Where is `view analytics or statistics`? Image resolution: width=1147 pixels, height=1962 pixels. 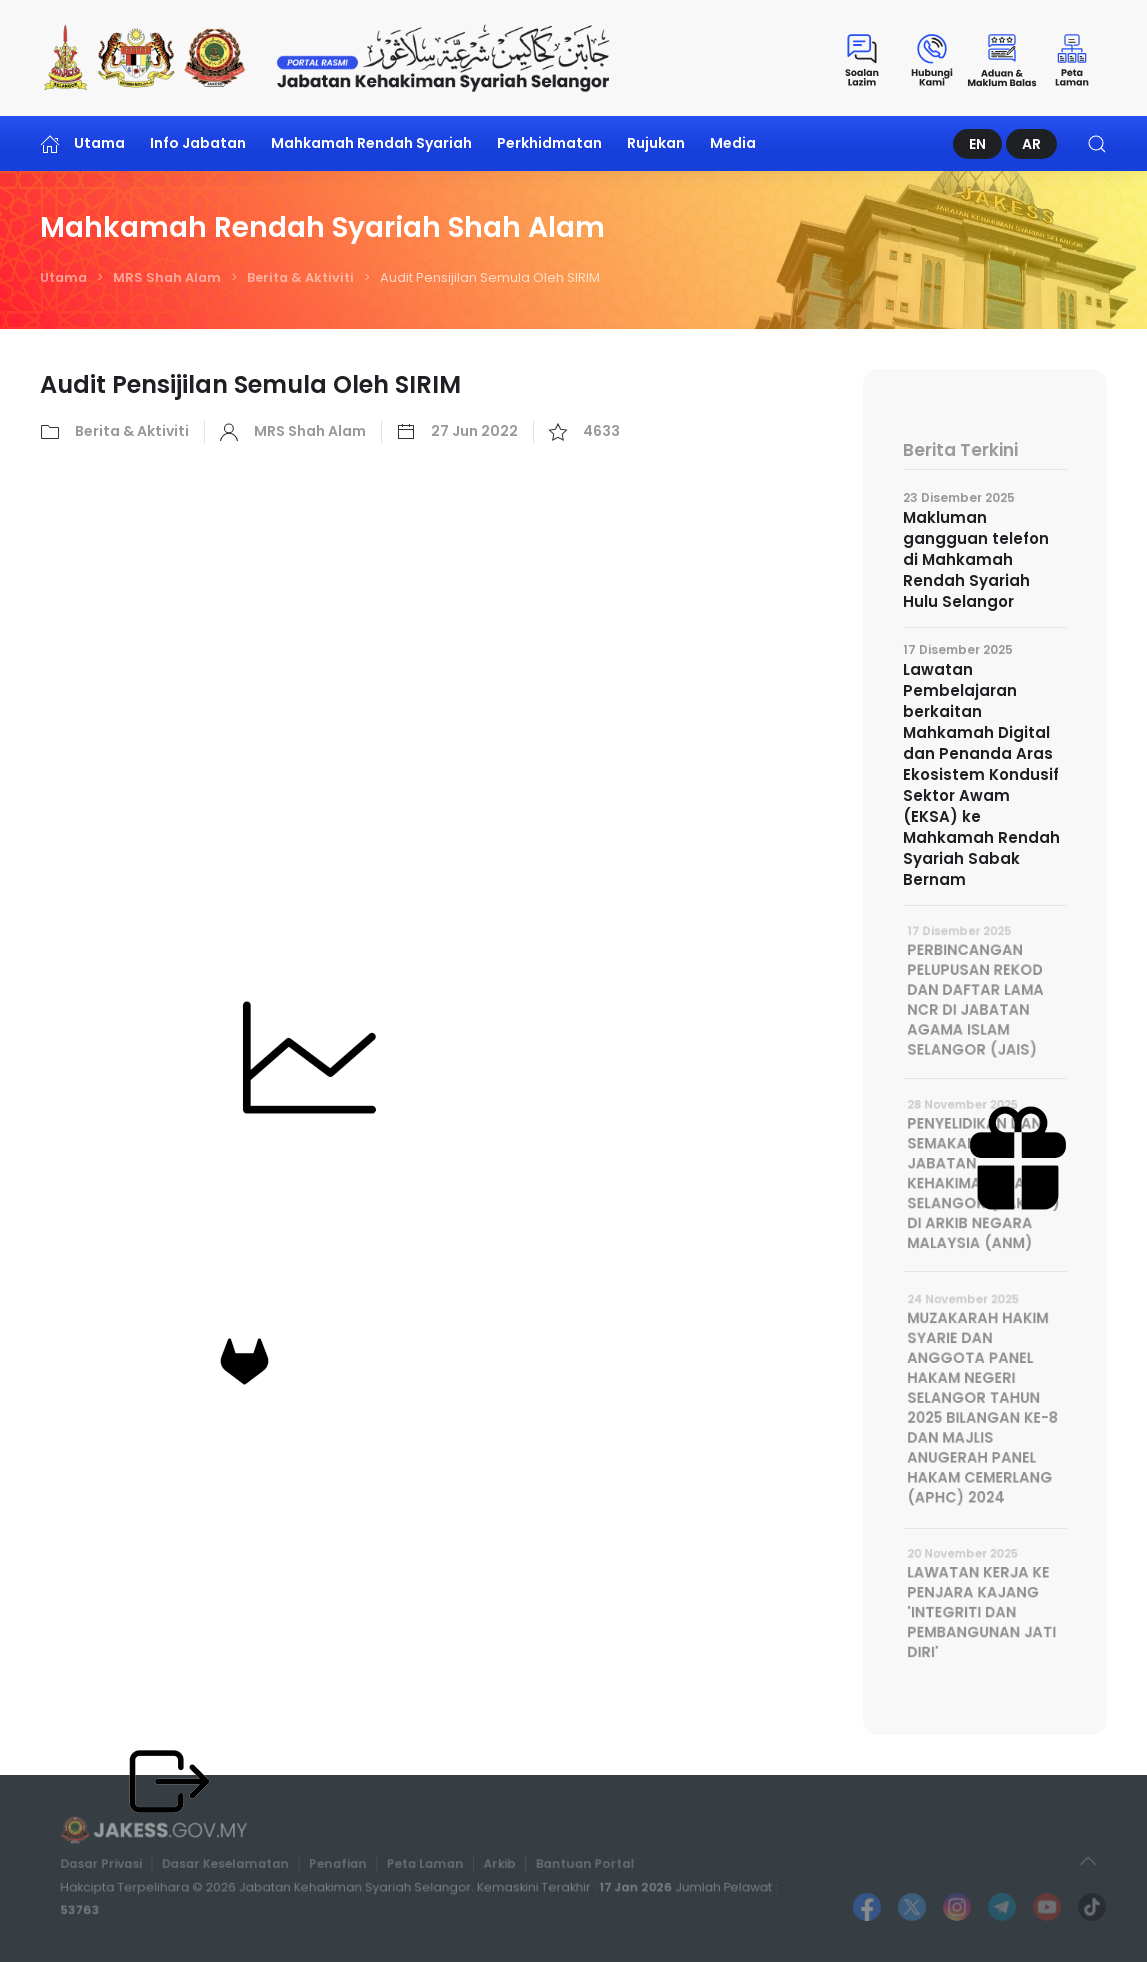
view analytics or statistics is located at coordinates (309, 1057).